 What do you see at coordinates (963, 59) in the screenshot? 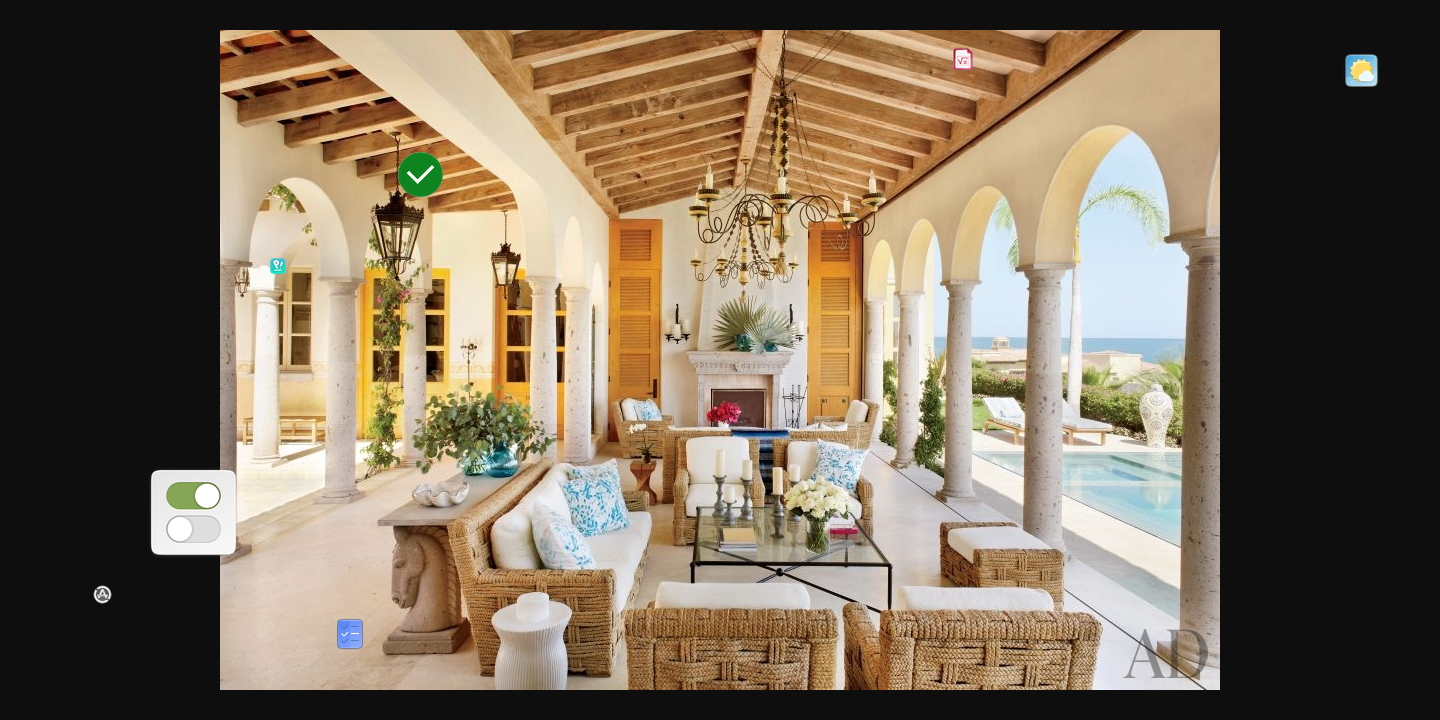
I see `libreoffice math formula template file` at bounding box center [963, 59].